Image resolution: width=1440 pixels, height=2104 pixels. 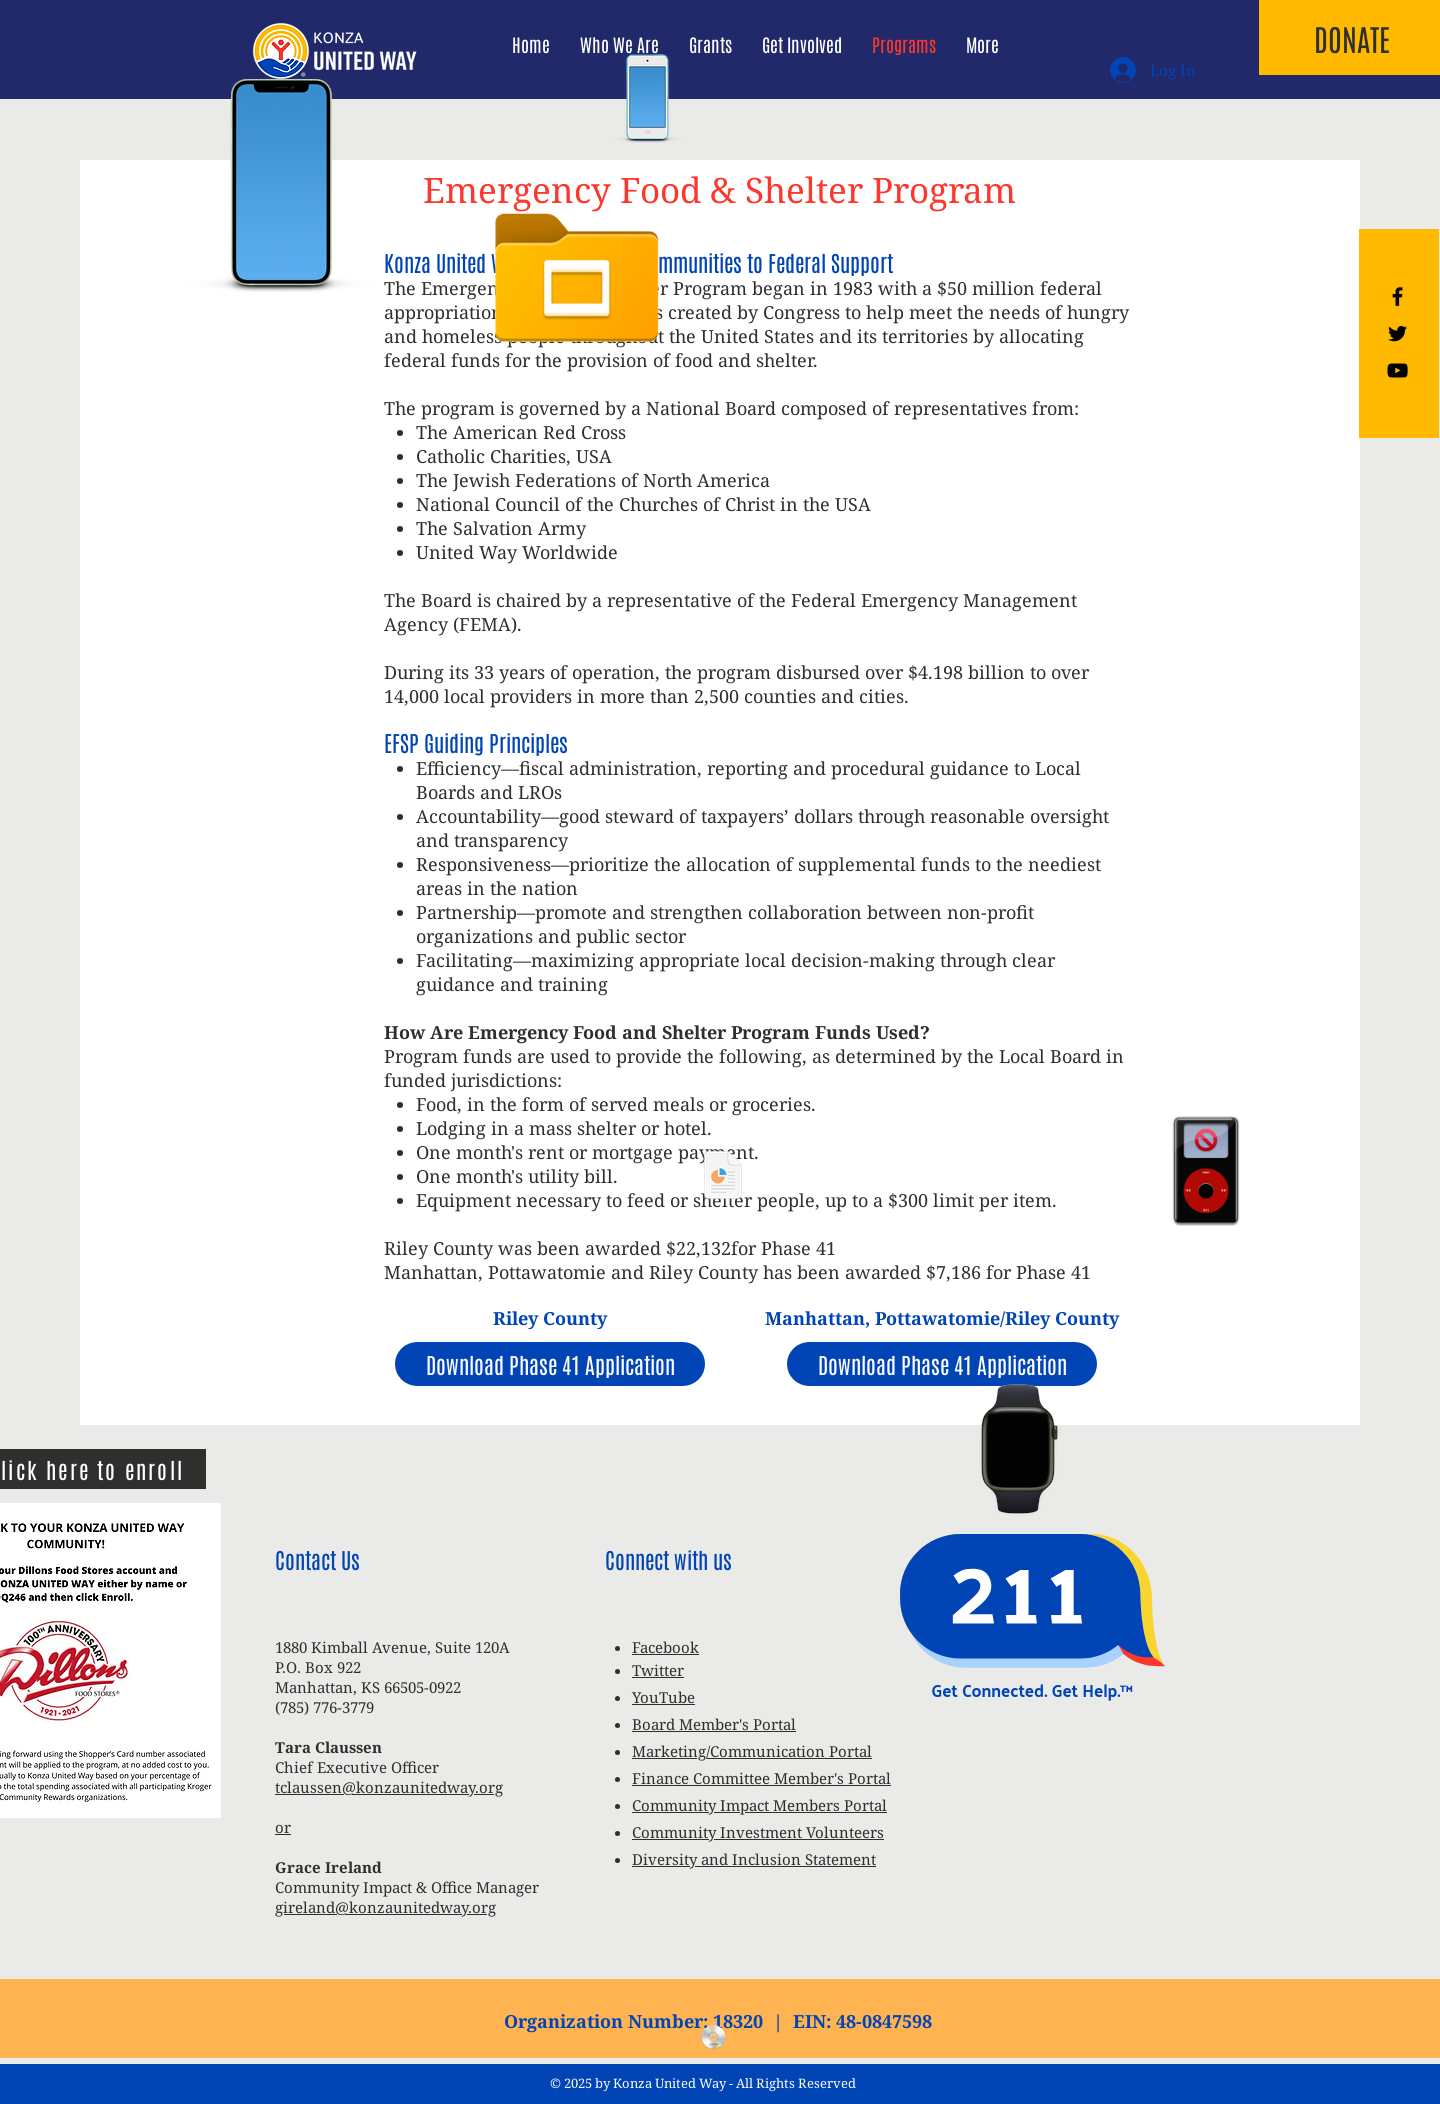 What do you see at coordinates (576, 282) in the screenshot?
I see `open folder containing google slides files` at bounding box center [576, 282].